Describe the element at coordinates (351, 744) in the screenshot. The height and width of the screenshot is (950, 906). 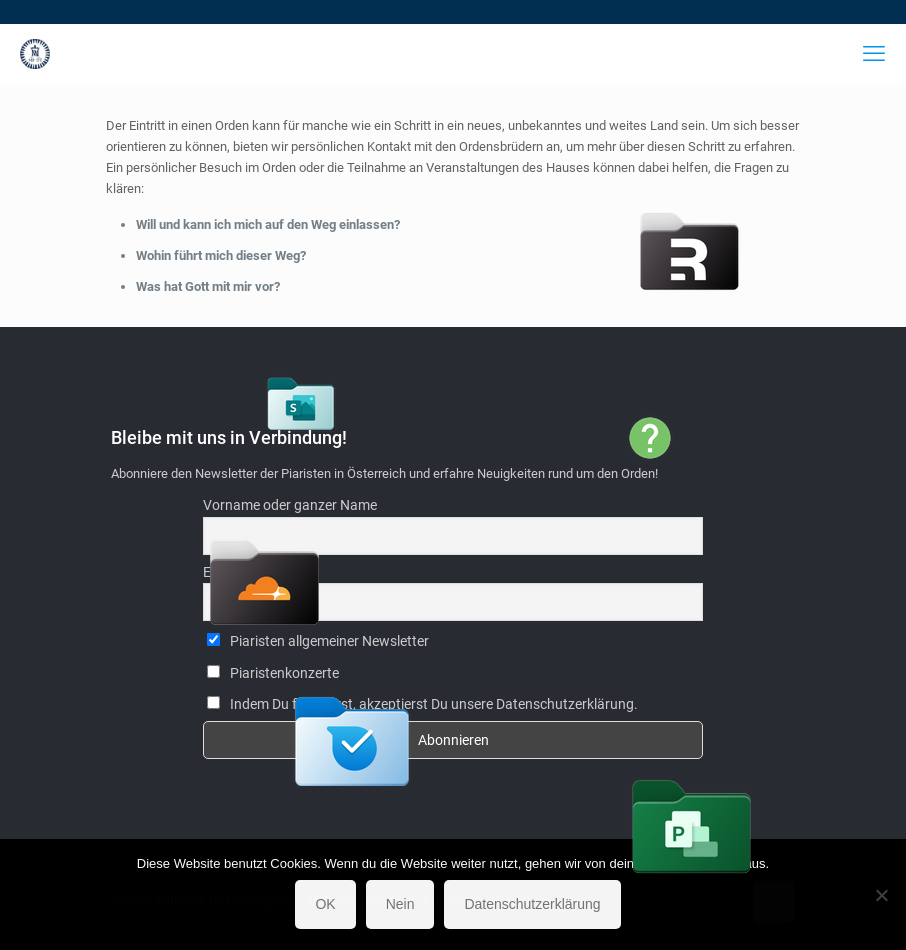
I see `open microsoft kaizala files folder` at that location.